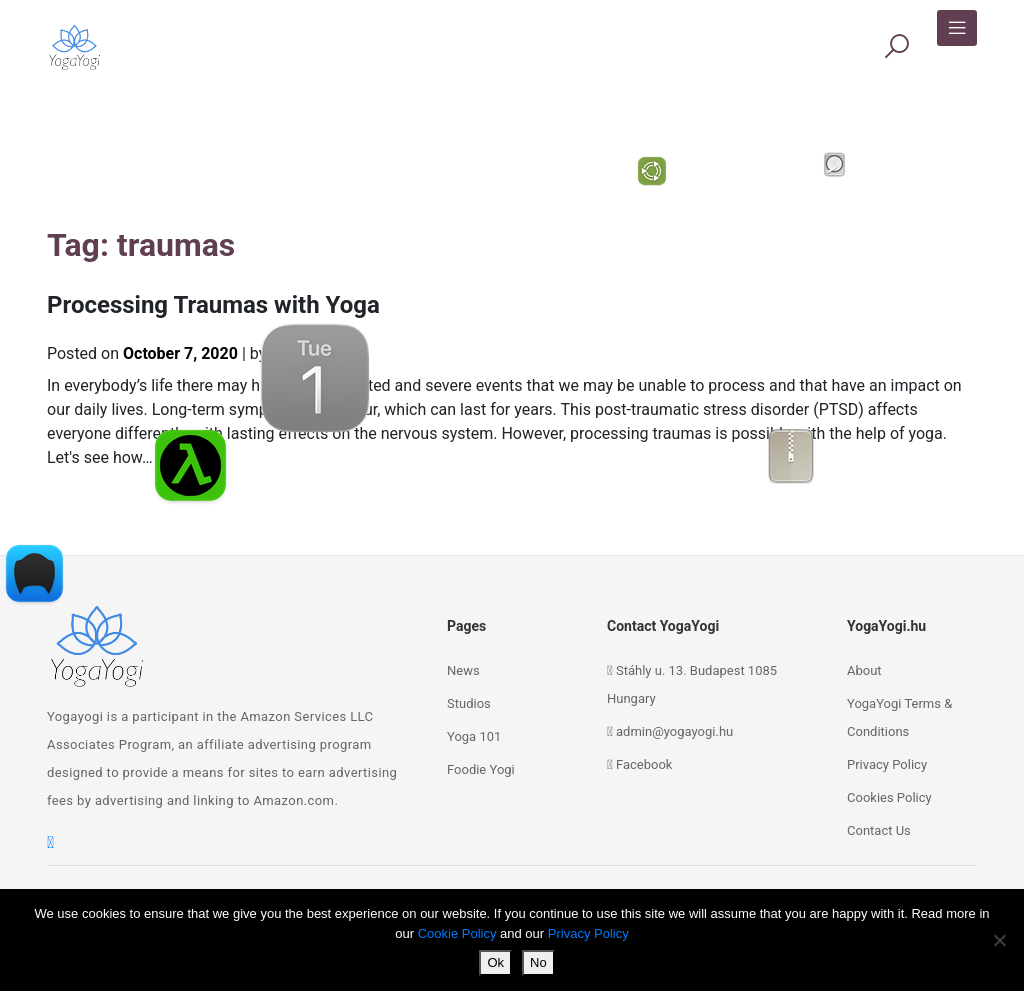  What do you see at coordinates (834, 164) in the screenshot?
I see `open disk management utility` at bounding box center [834, 164].